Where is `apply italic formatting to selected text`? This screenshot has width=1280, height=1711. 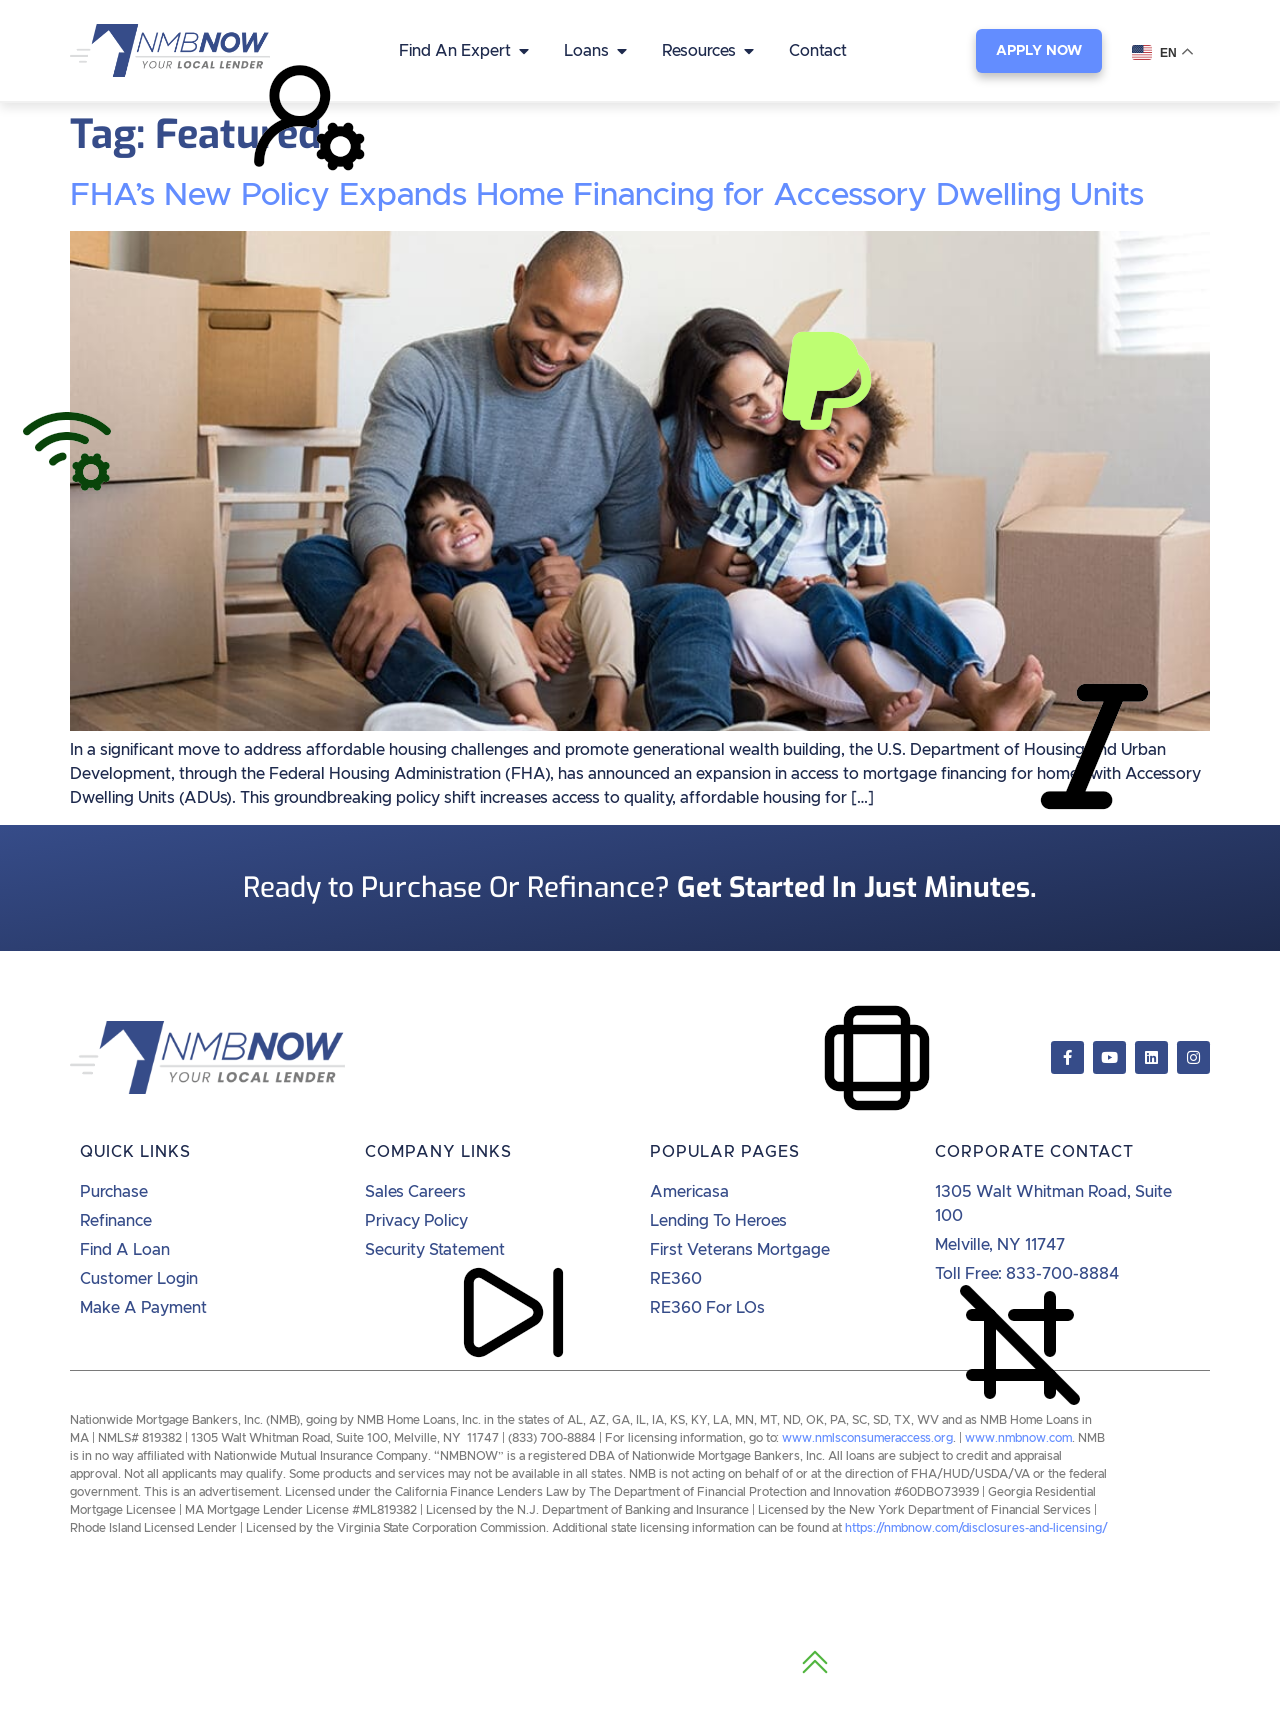 apply italic formatting to selected text is located at coordinates (1094, 746).